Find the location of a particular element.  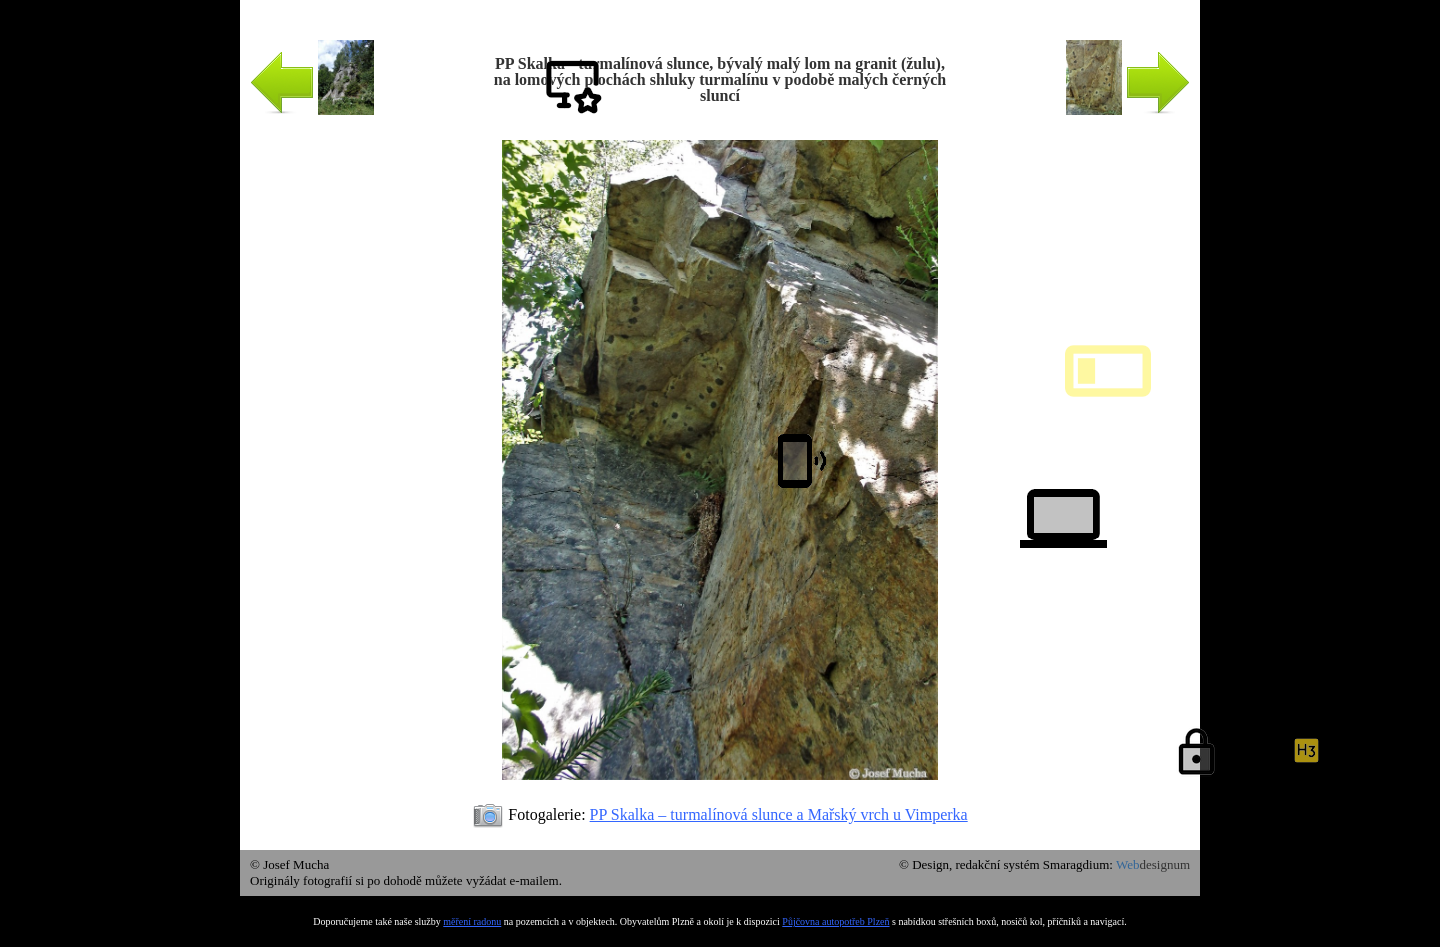

access desktop or computer settings is located at coordinates (1063, 518).